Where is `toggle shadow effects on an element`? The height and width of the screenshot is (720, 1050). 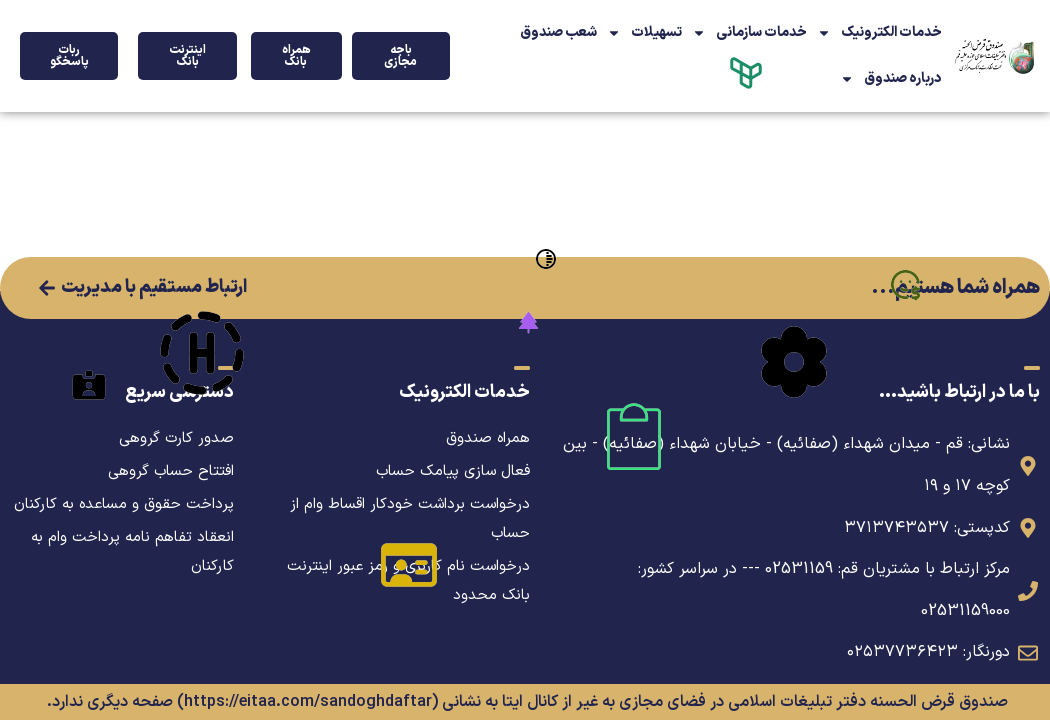
toggle shadow effects on an element is located at coordinates (546, 259).